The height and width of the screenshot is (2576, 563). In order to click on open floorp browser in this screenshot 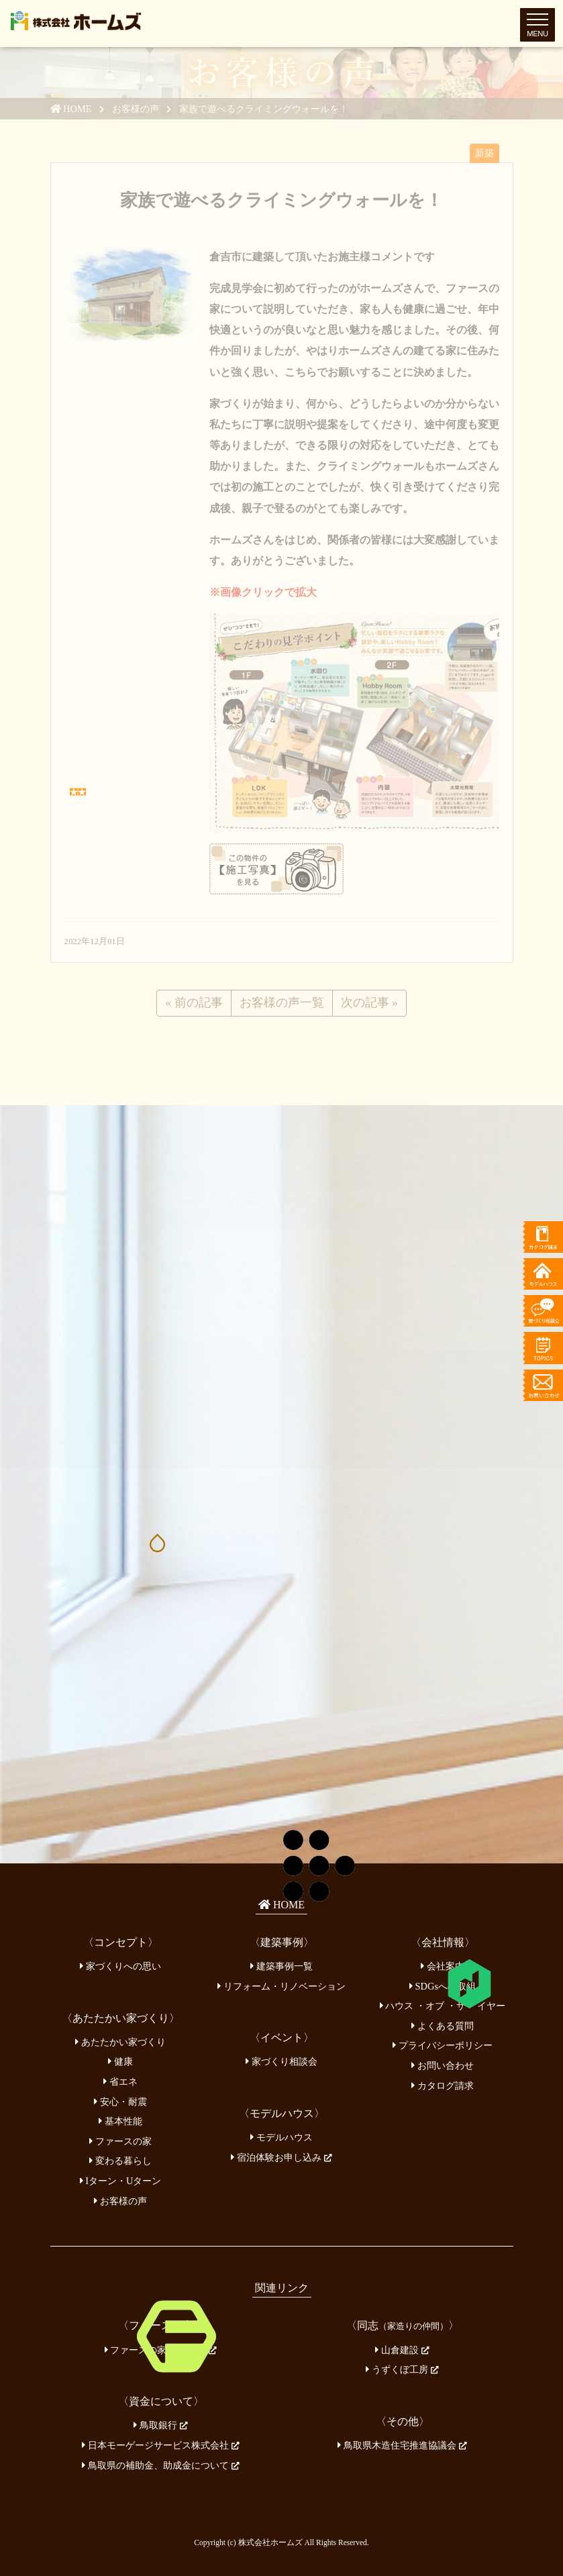, I will do `click(176, 2336)`.